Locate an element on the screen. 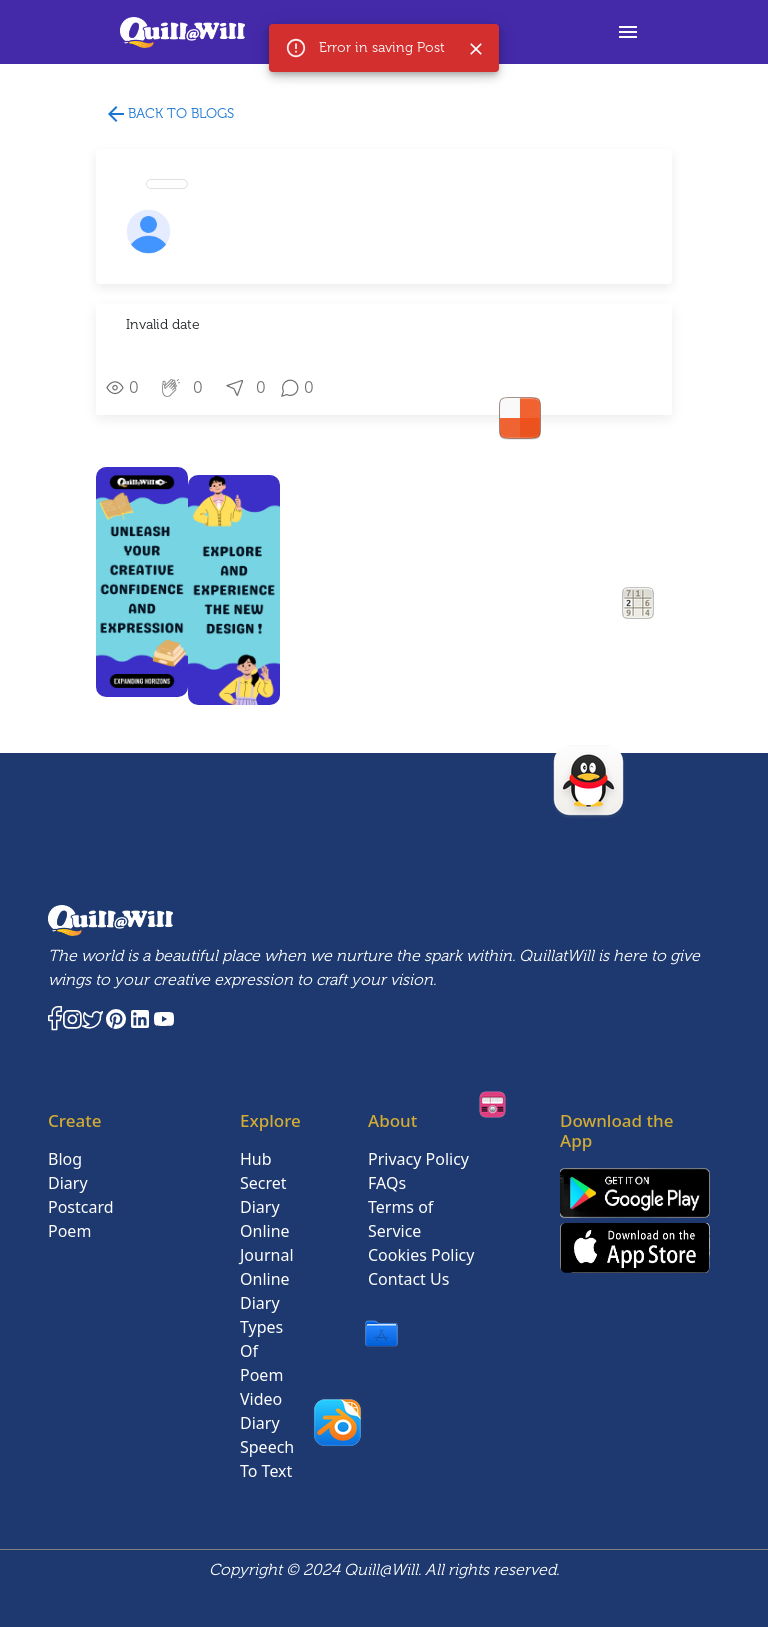 This screenshot has width=768, height=1627. open templates folder is located at coordinates (381, 1333).